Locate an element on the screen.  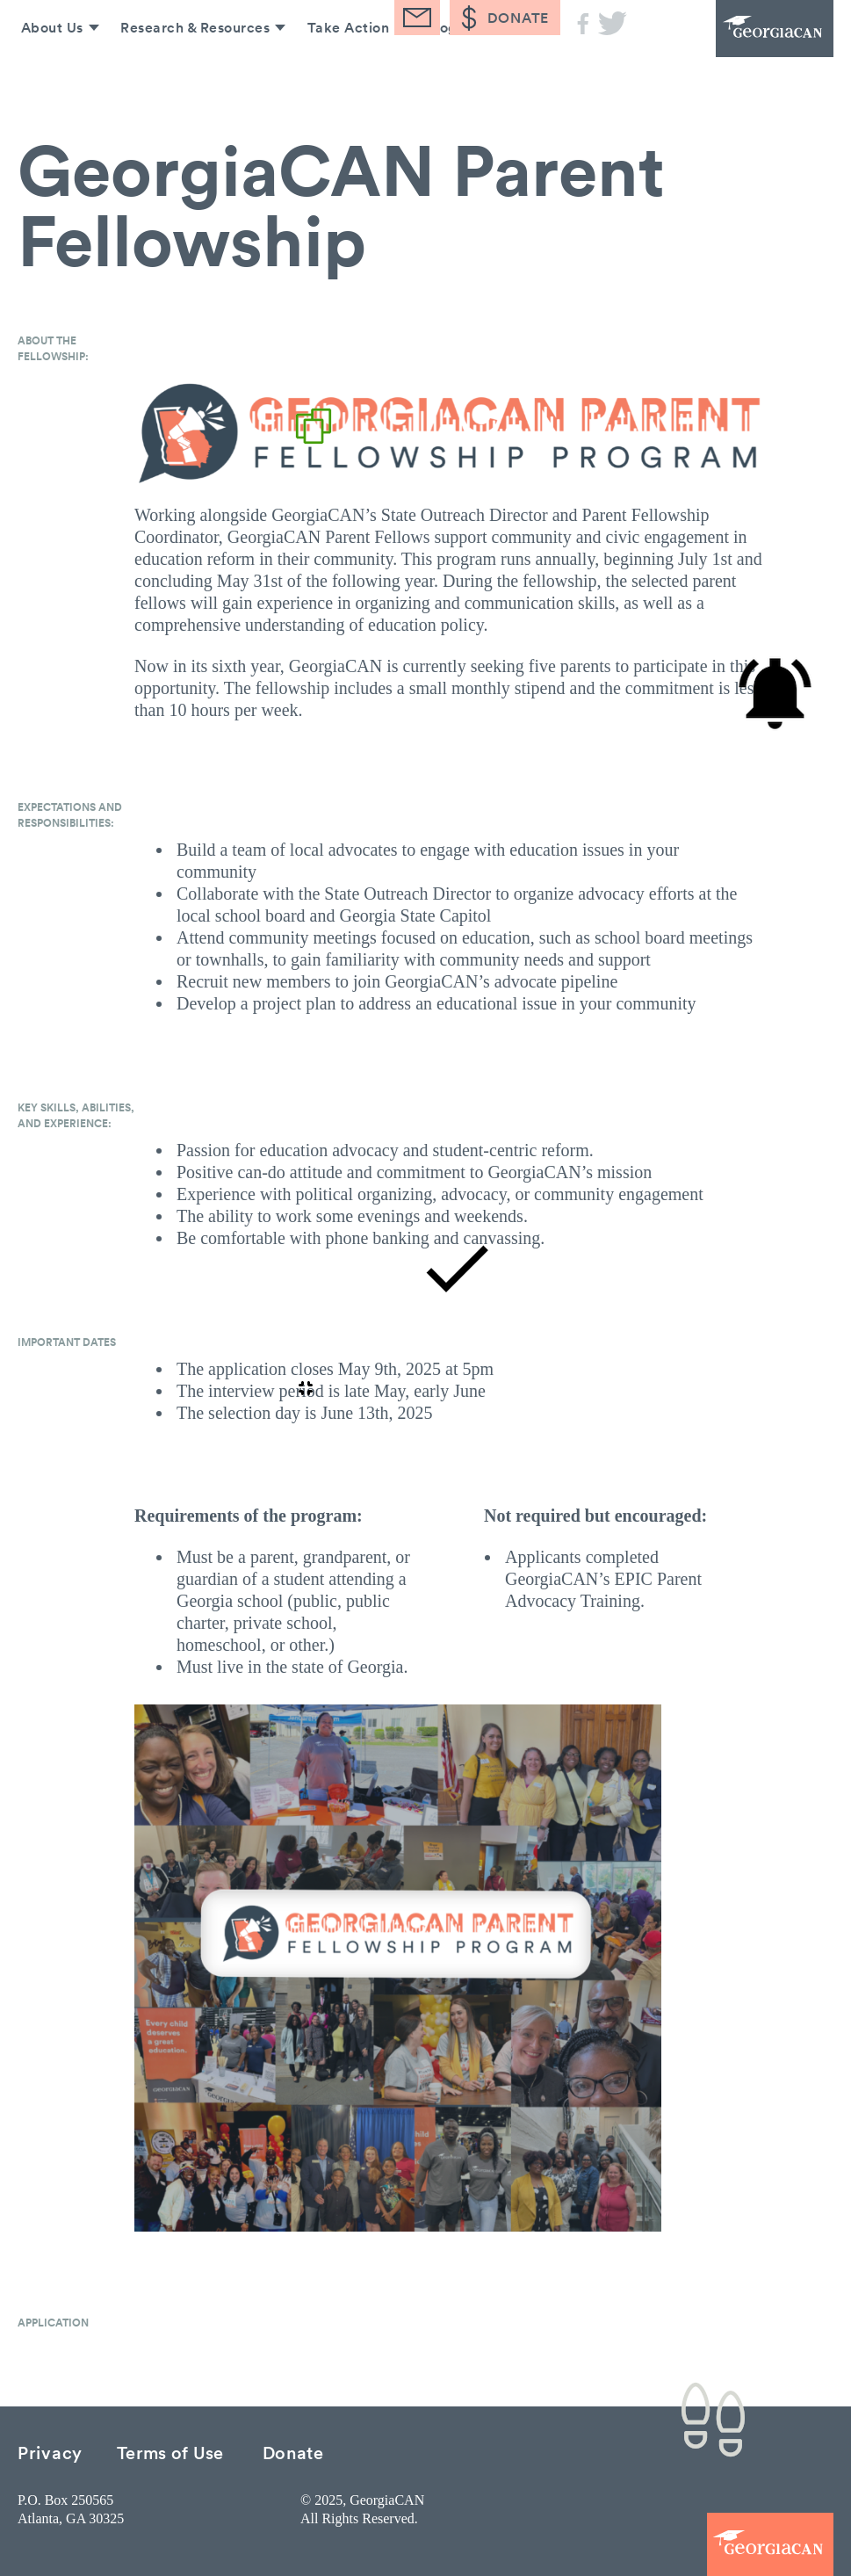
view a collection of items is located at coordinates (314, 426).